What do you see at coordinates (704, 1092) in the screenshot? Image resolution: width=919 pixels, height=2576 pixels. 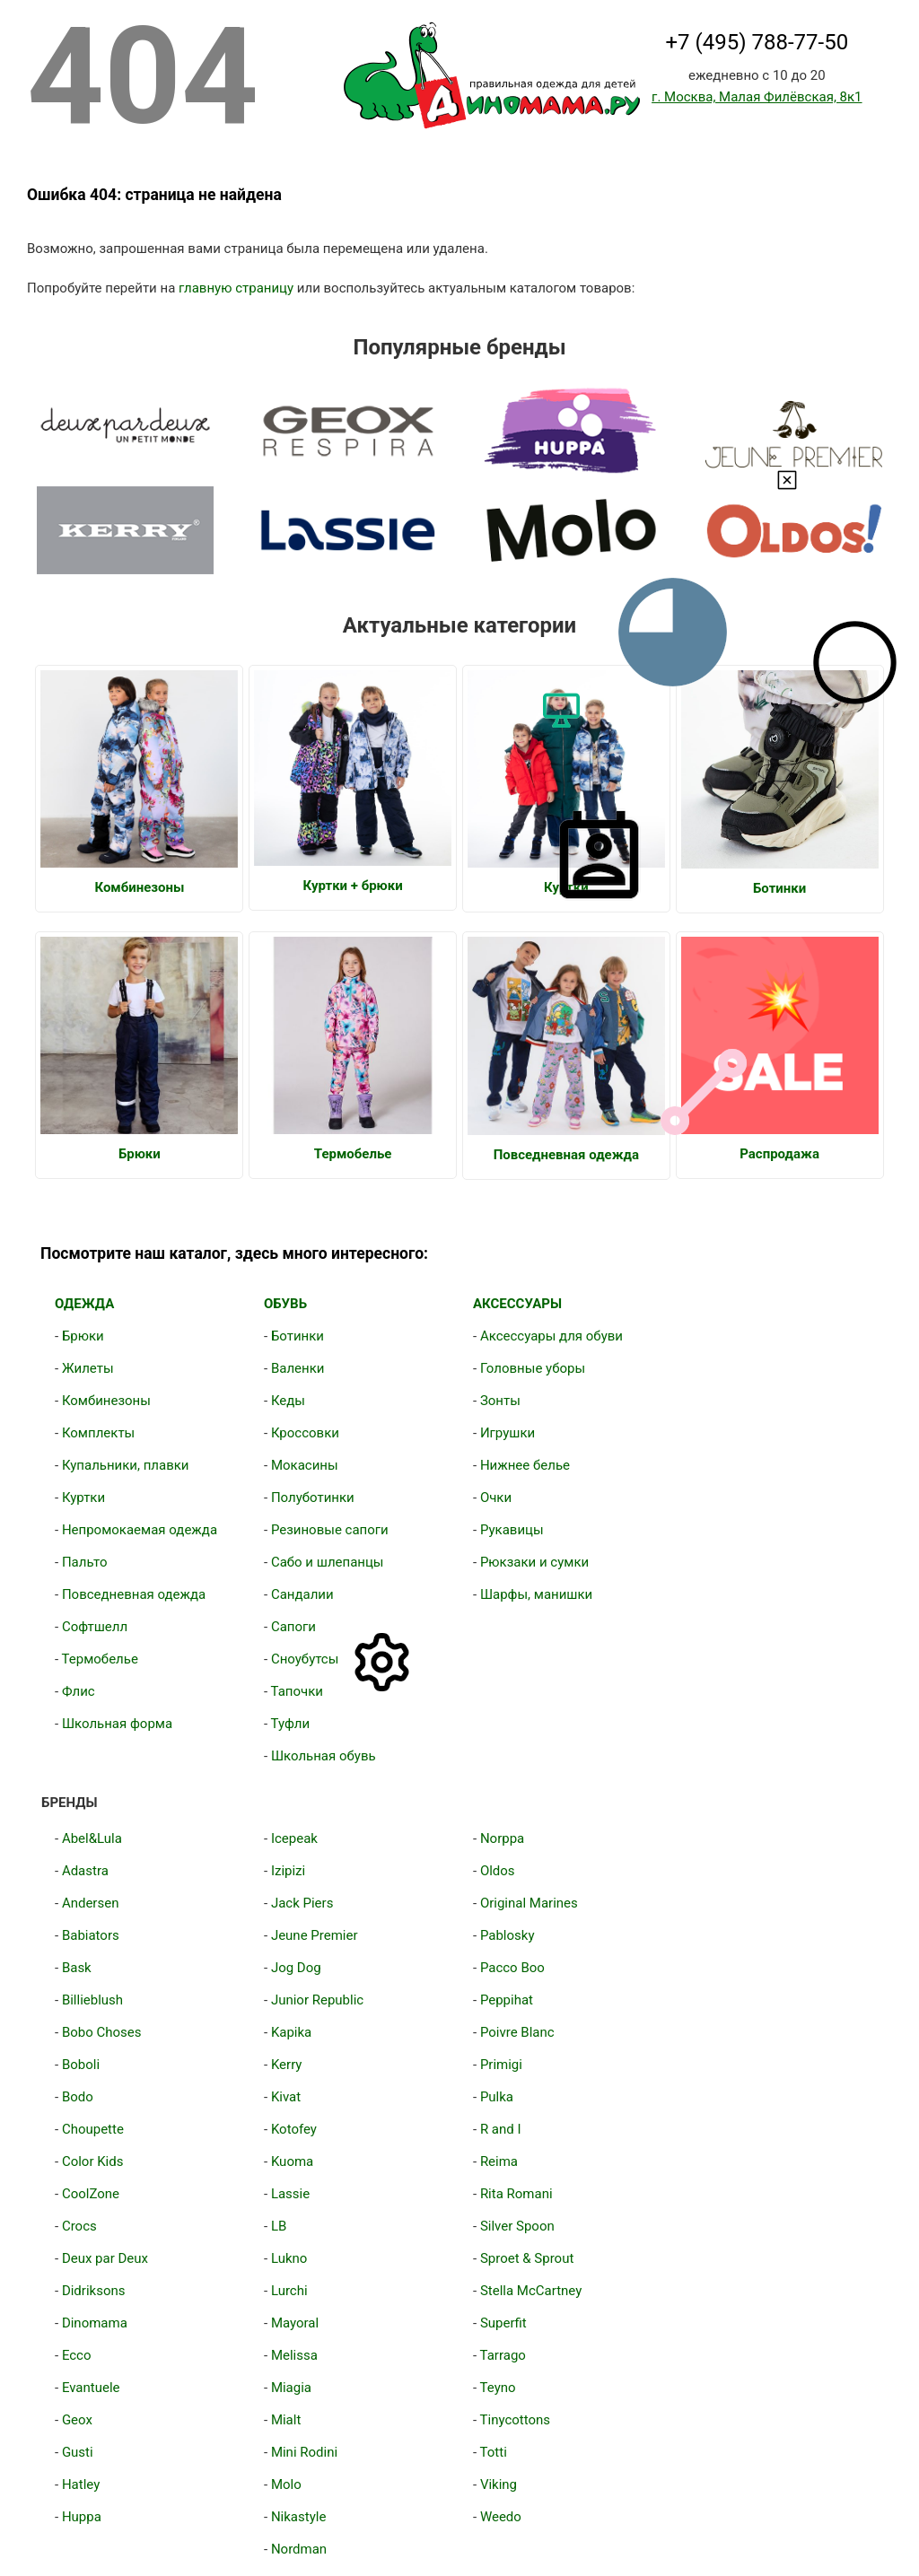 I see `draw a straight line between two points` at bounding box center [704, 1092].